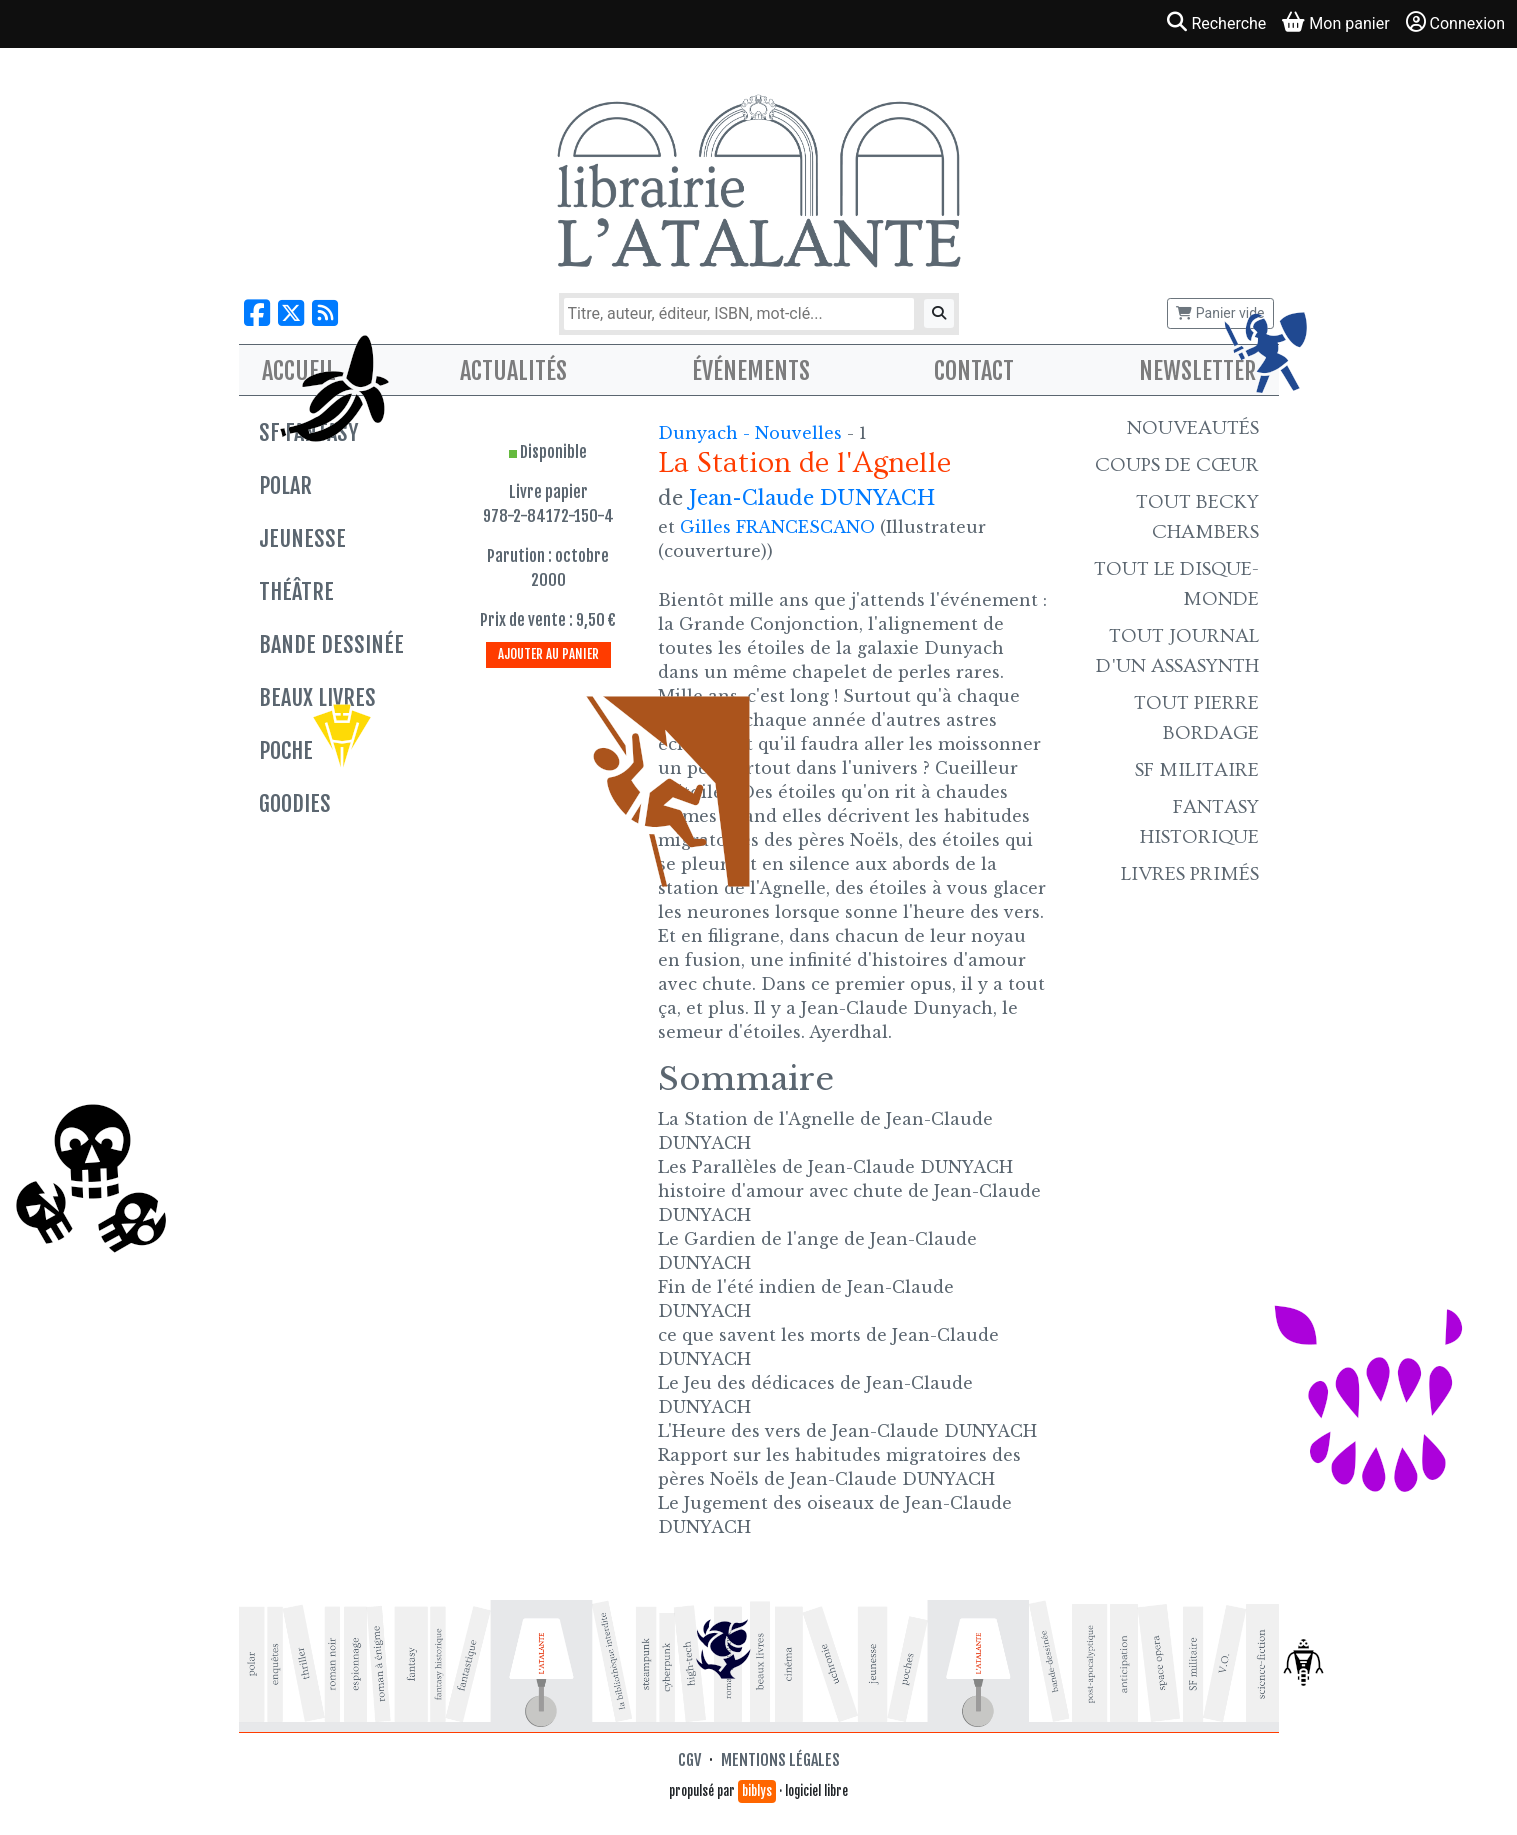 Image resolution: width=1517 pixels, height=1835 pixels. I want to click on indicates a dangerous creature or enemy type, so click(1367, 1393).